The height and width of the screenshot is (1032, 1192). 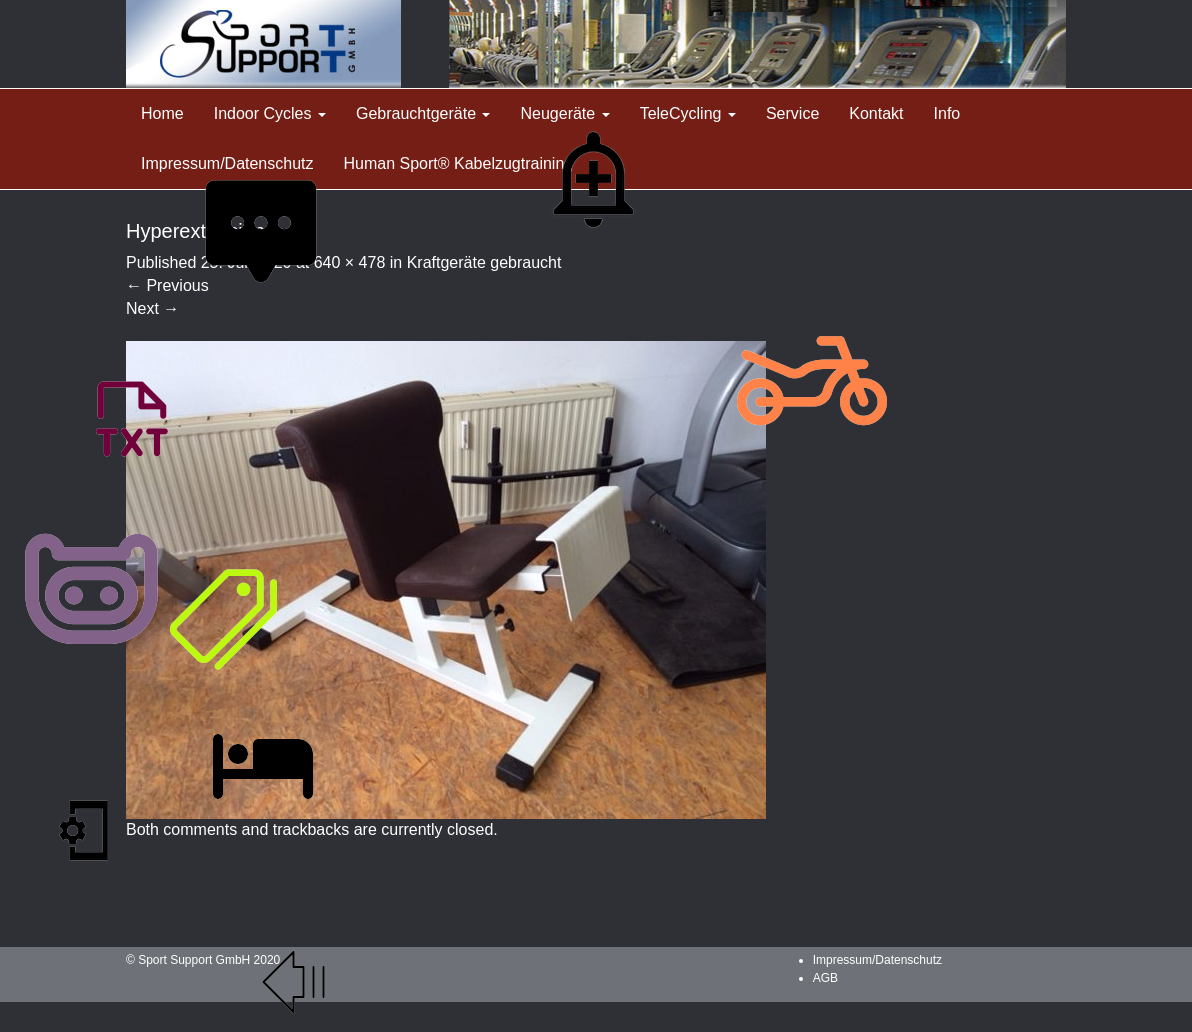 I want to click on select motorcycle as vehicle type, so click(x=812, y=383).